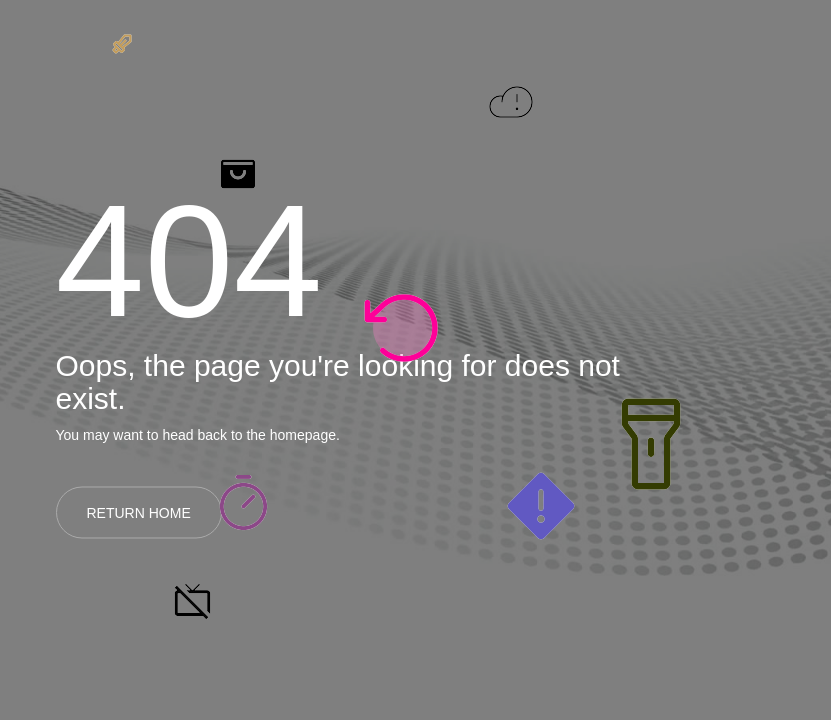 This screenshot has width=831, height=720. What do you see at coordinates (122, 43) in the screenshot?
I see `access combat or battle features` at bounding box center [122, 43].